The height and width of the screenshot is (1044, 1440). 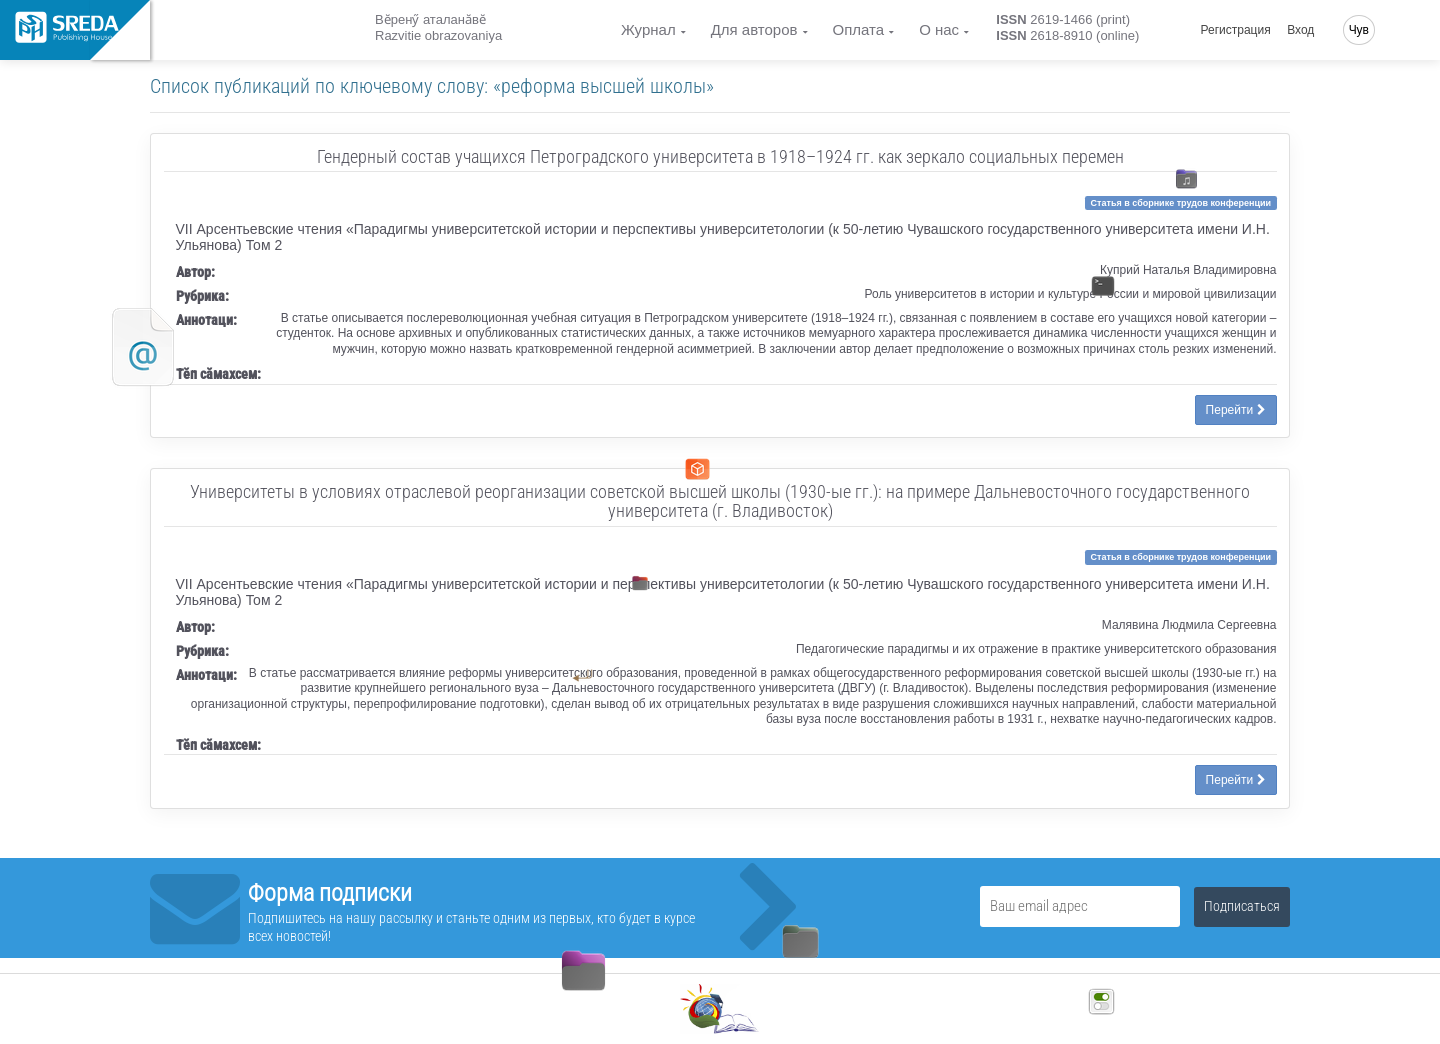 What do you see at coordinates (800, 941) in the screenshot?
I see `open folder to view files` at bounding box center [800, 941].